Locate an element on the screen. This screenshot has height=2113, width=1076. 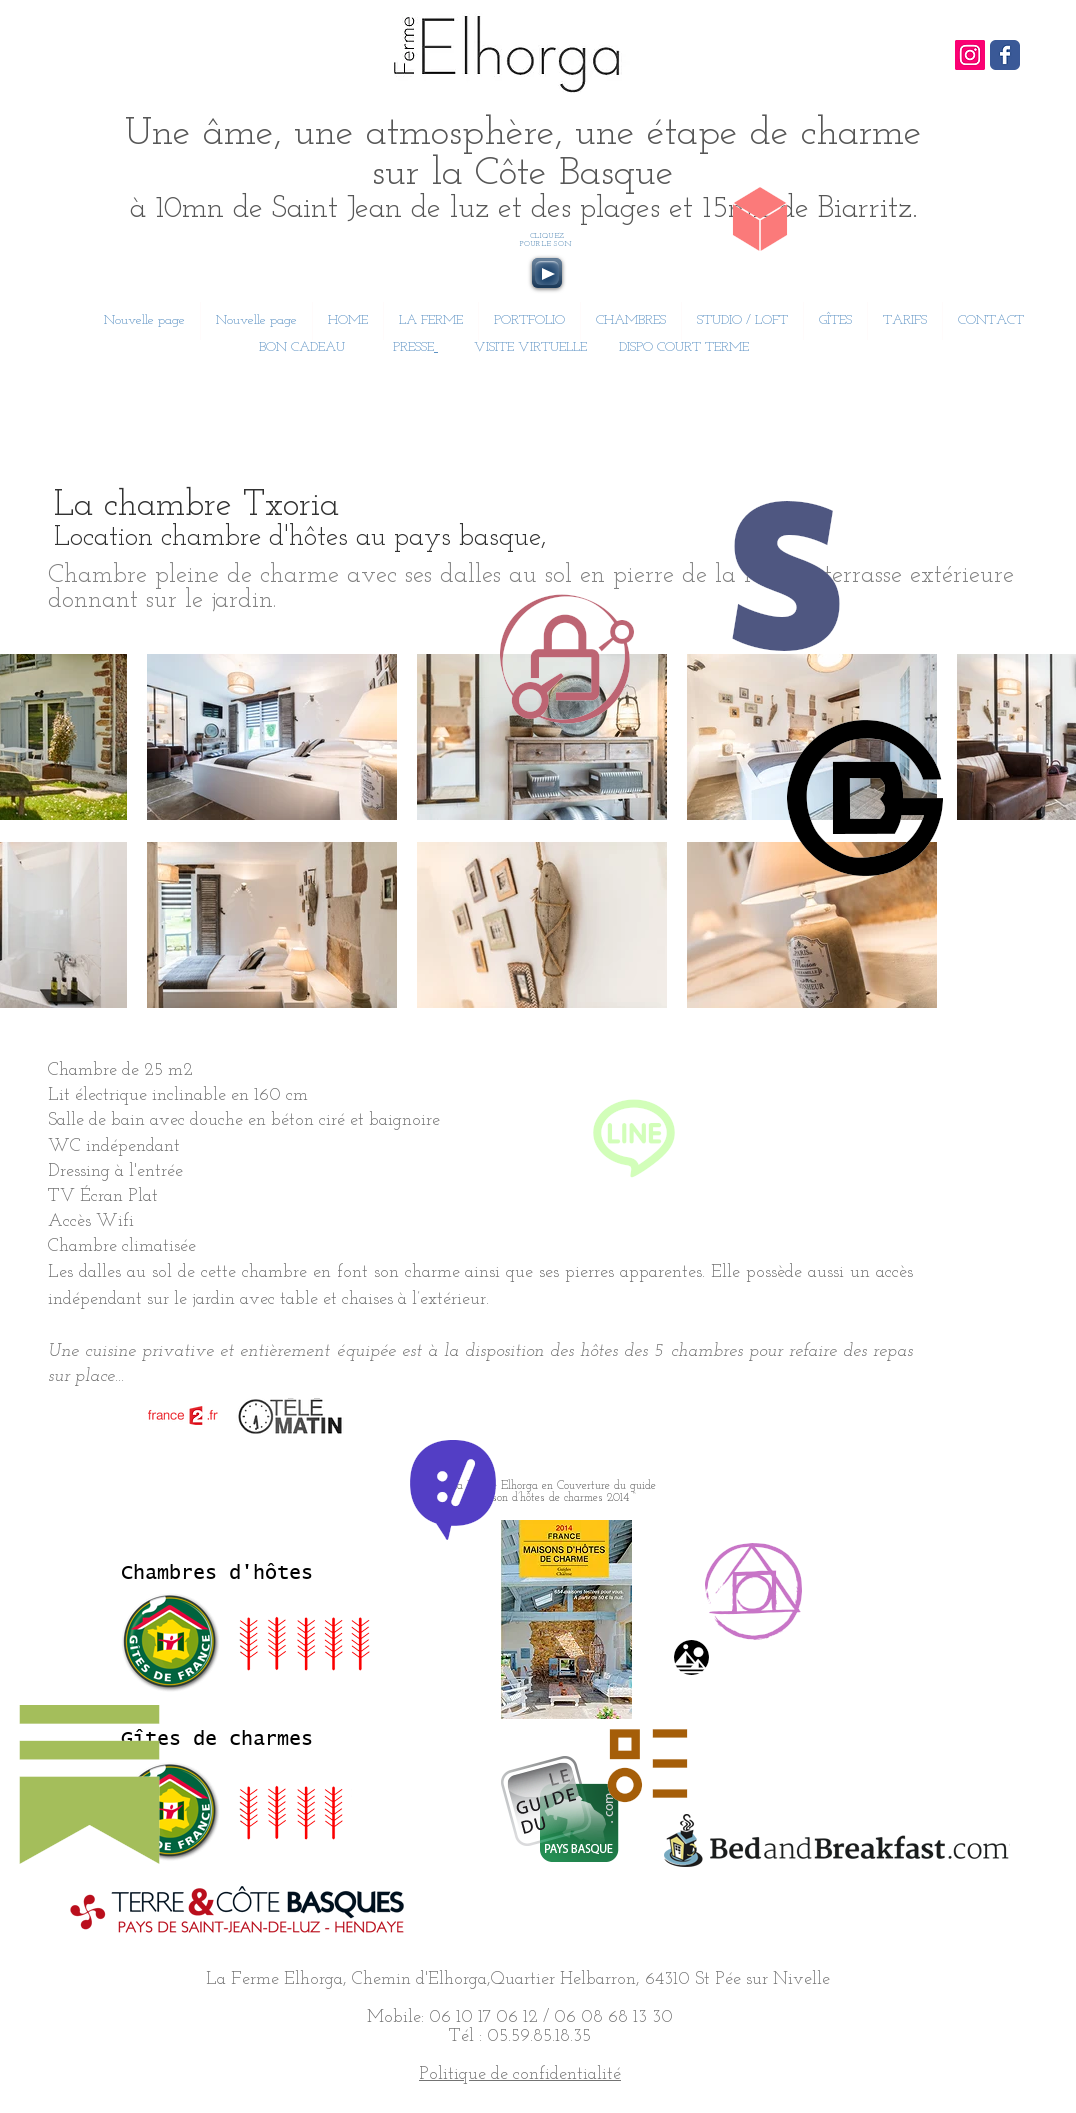
stripe payment integration is located at coordinates (786, 576).